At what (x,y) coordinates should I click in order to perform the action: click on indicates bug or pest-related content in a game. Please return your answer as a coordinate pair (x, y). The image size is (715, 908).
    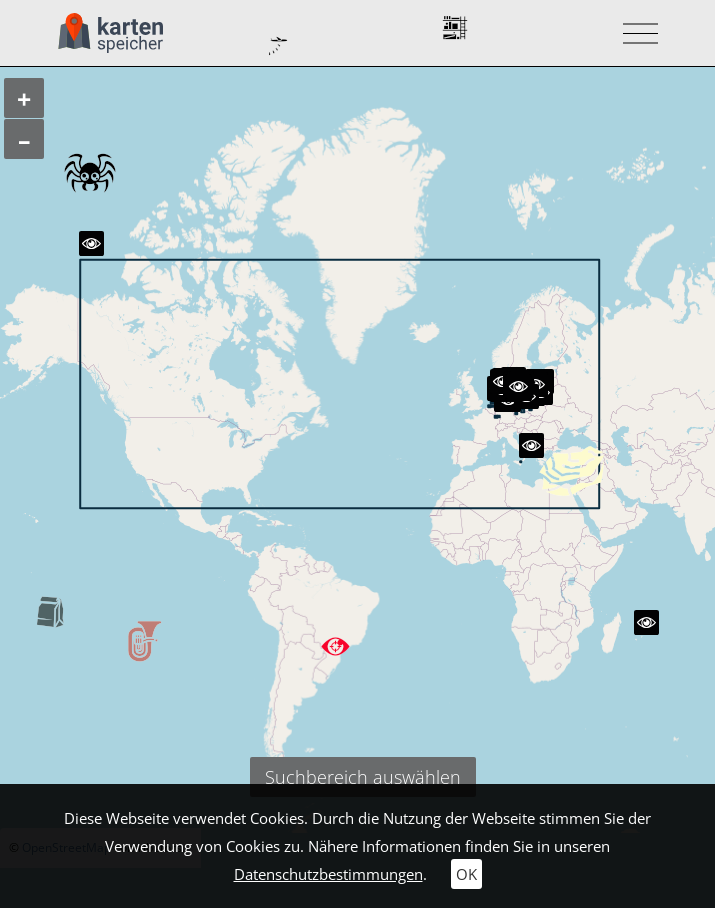
    Looking at the image, I should click on (90, 174).